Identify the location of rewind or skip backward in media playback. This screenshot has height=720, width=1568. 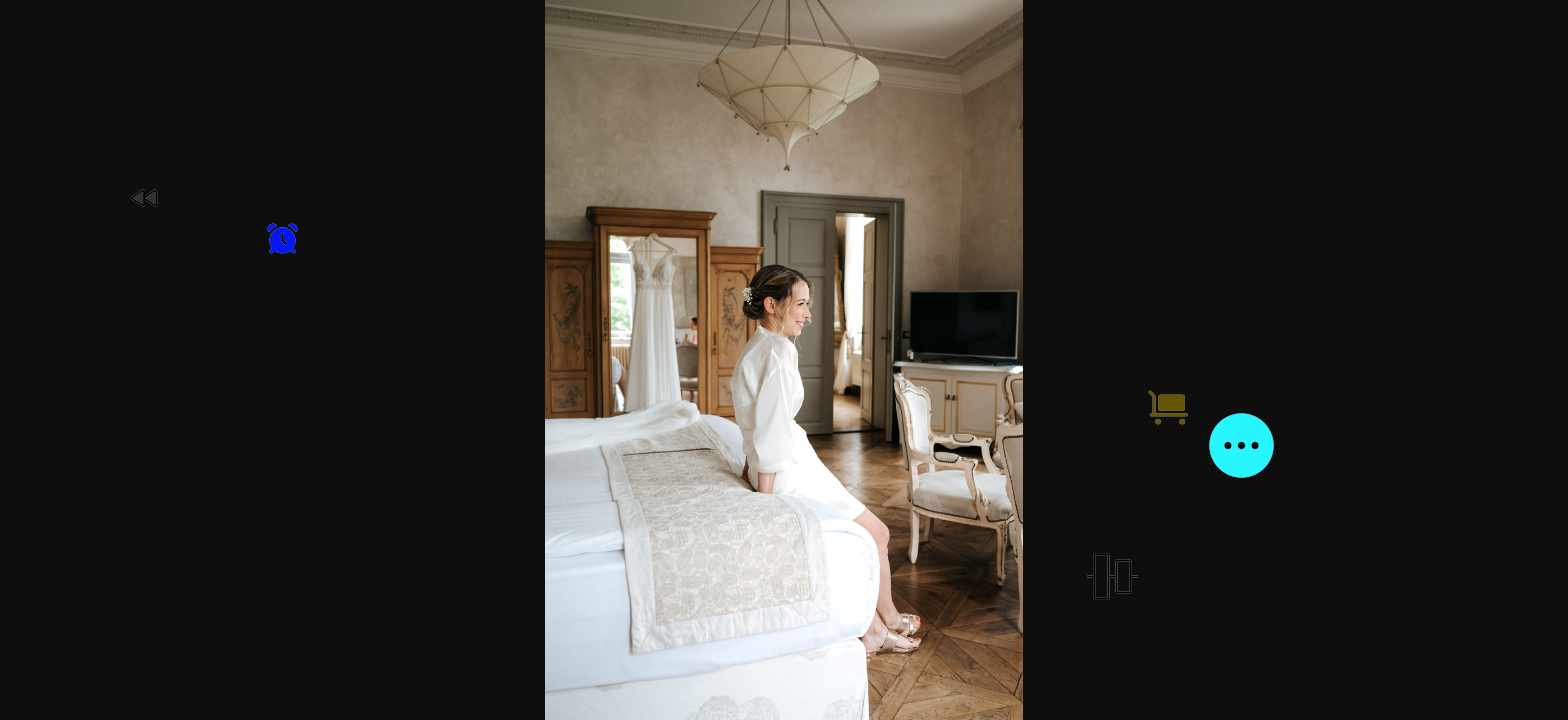
(145, 198).